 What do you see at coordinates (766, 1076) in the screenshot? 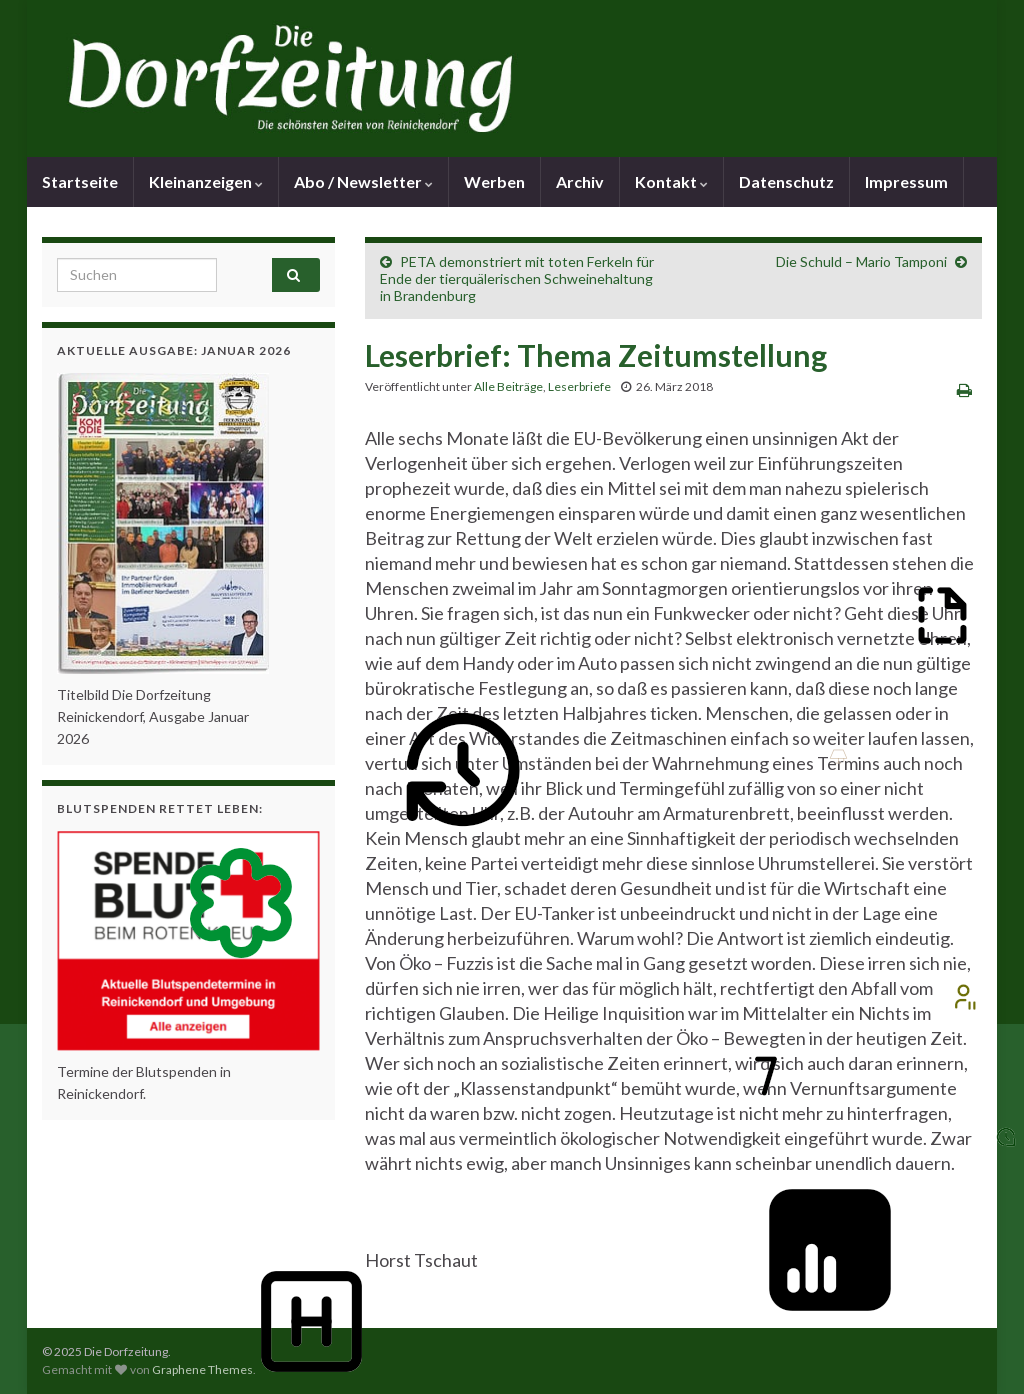
I see `indicates the number seven in a list or ranking` at bounding box center [766, 1076].